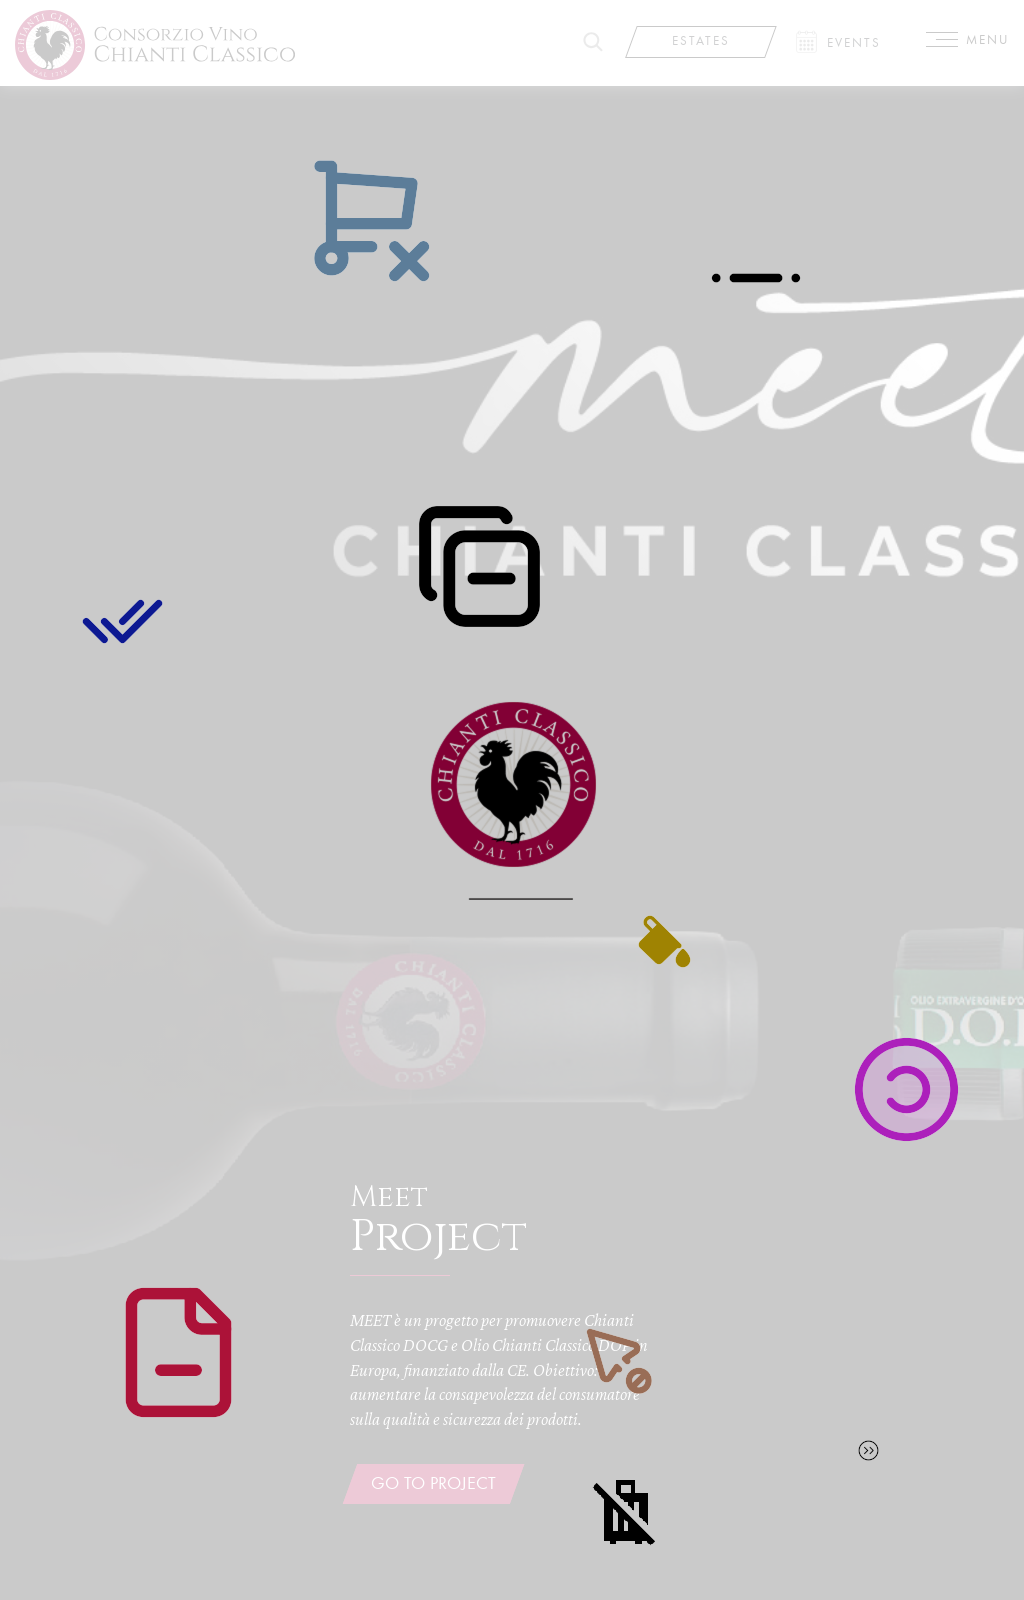 The height and width of the screenshot is (1600, 1024). I want to click on indicates copyleft licensing status, so click(906, 1089).